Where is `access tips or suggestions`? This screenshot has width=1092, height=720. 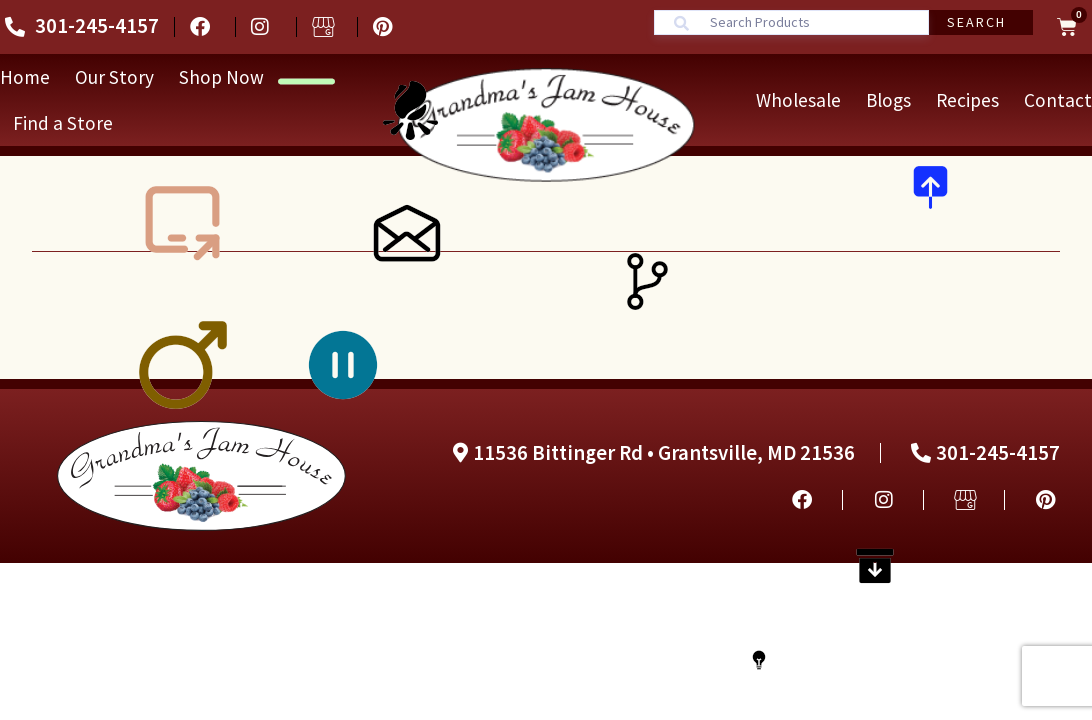
access tips or suggestions is located at coordinates (759, 660).